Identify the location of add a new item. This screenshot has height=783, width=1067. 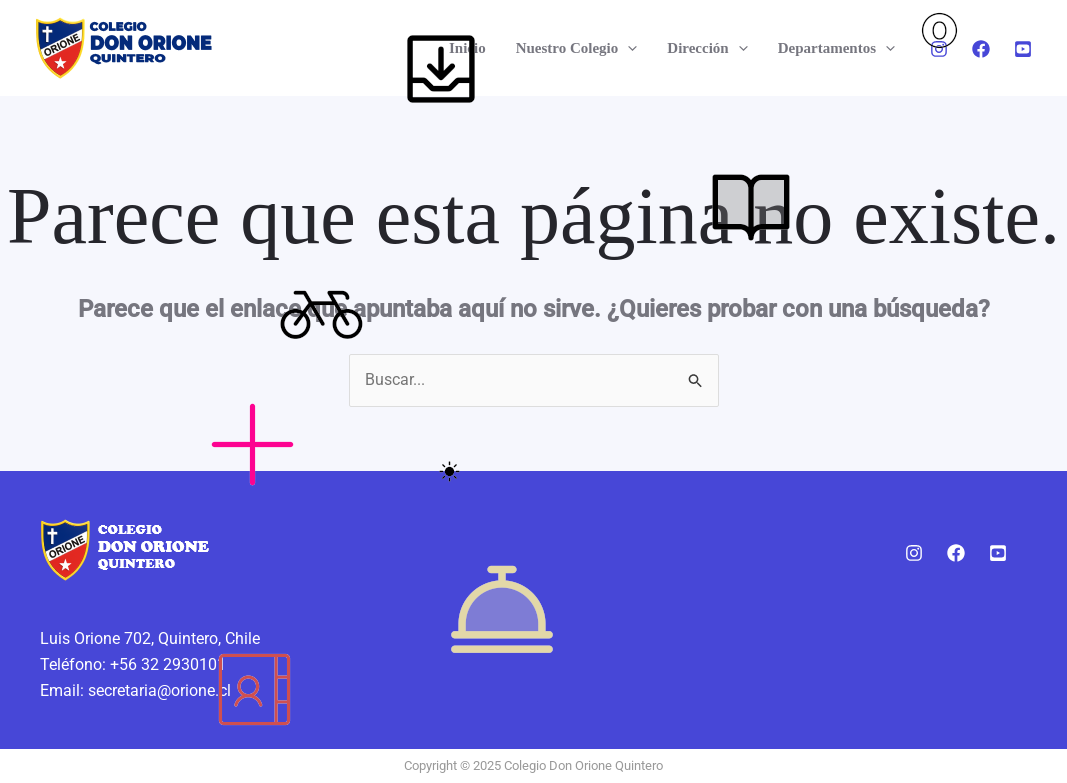
(252, 444).